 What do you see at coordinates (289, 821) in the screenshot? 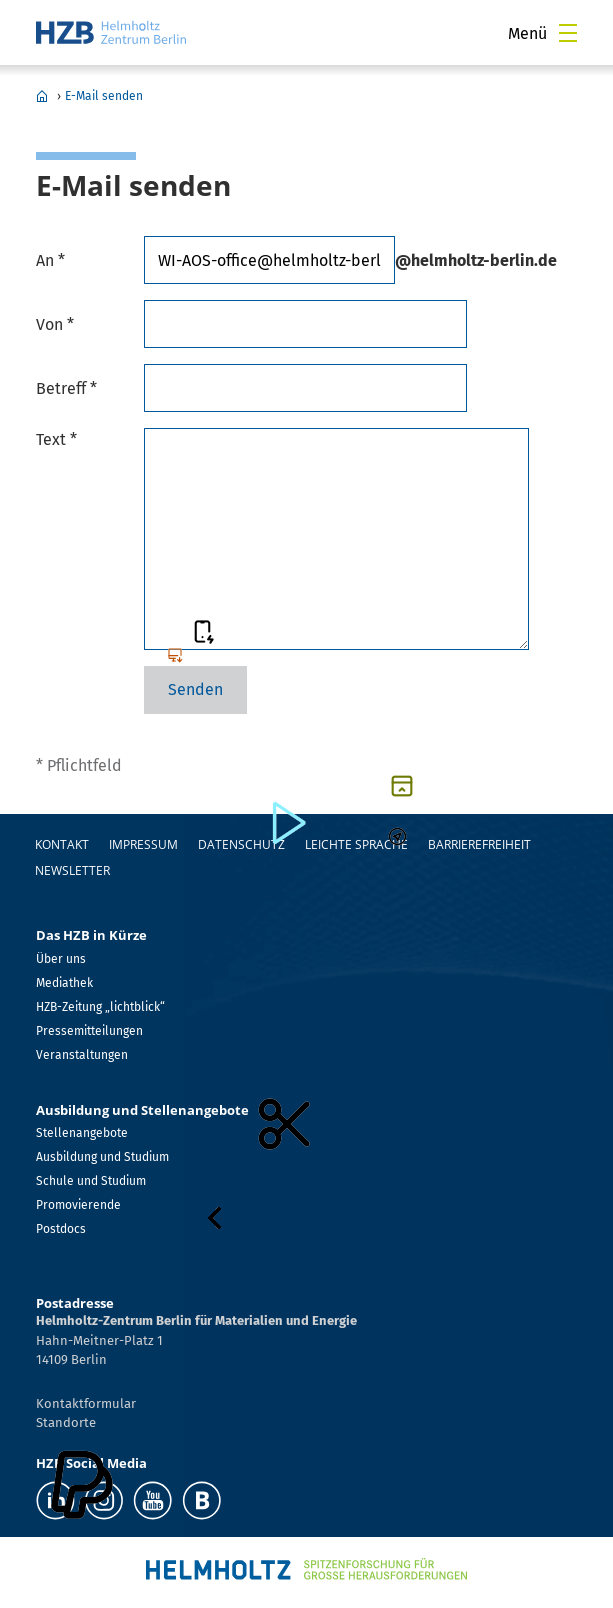
I see `start or resume playback` at bounding box center [289, 821].